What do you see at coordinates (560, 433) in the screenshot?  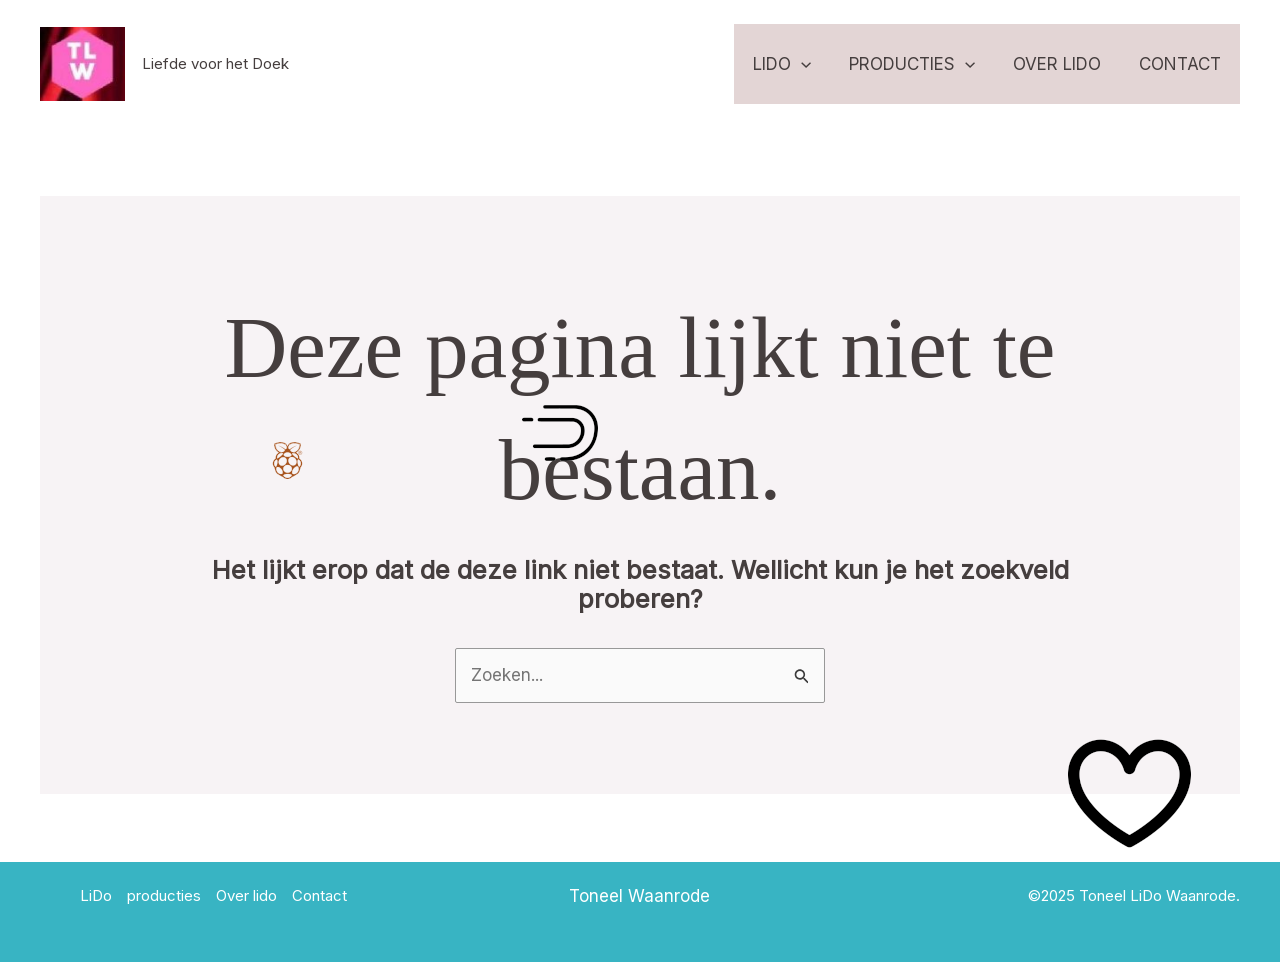 I see `apache druid logo` at bounding box center [560, 433].